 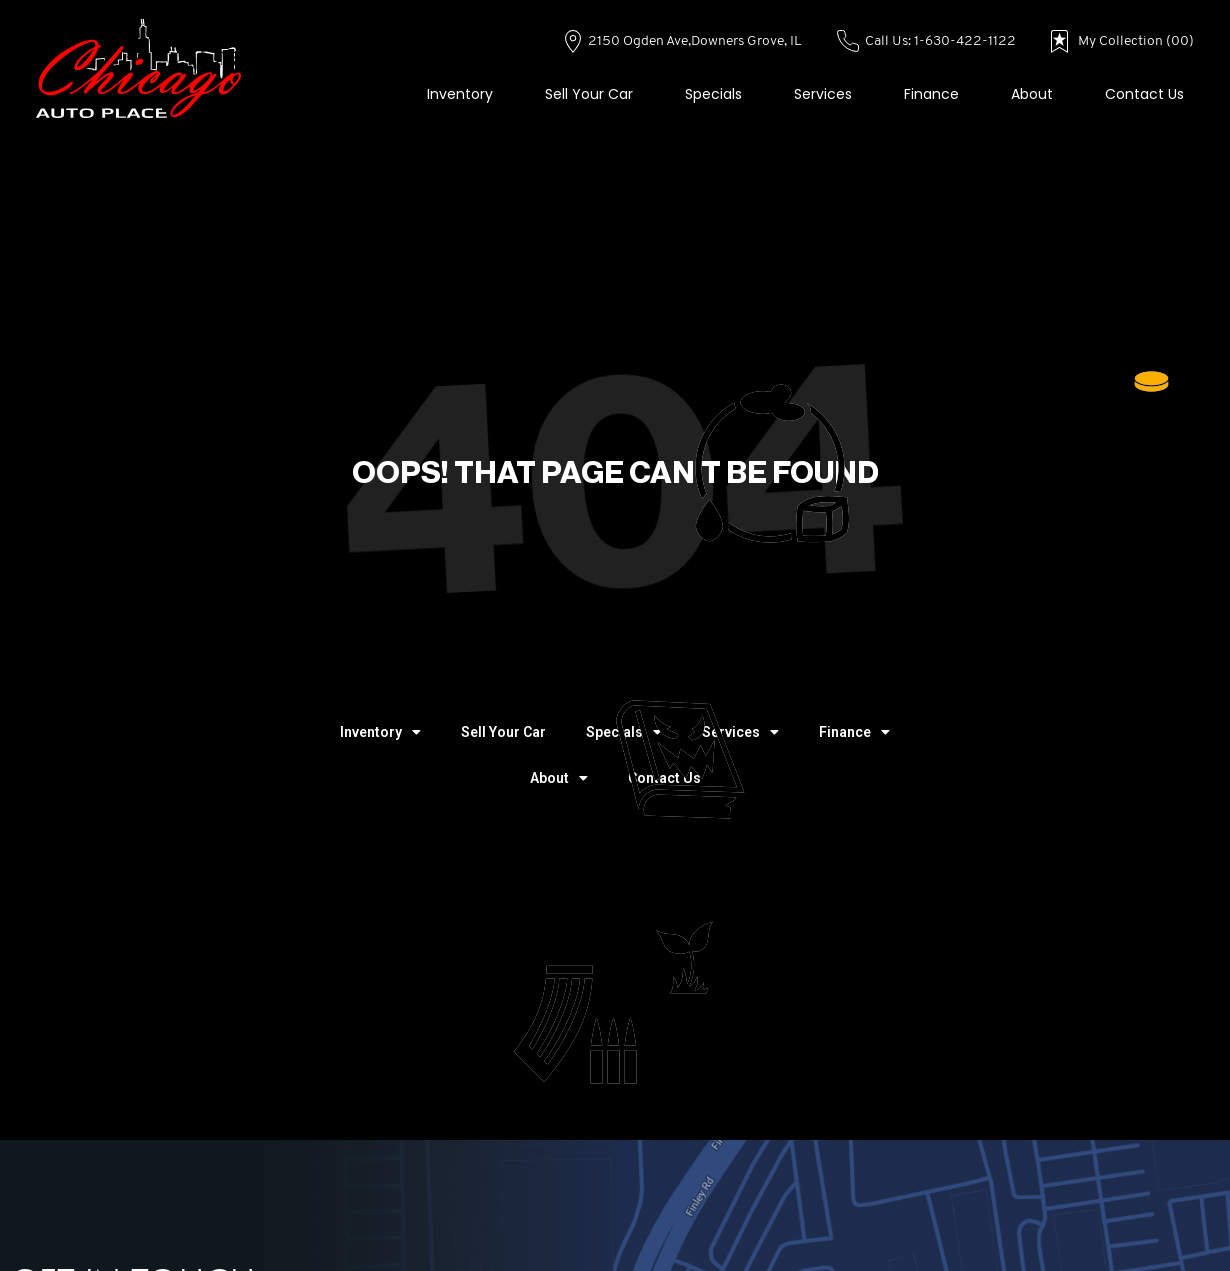 What do you see at coordinates (1151, 381) in the screenshot?
I see `view your token balance` at bounding box center [1151, 381].